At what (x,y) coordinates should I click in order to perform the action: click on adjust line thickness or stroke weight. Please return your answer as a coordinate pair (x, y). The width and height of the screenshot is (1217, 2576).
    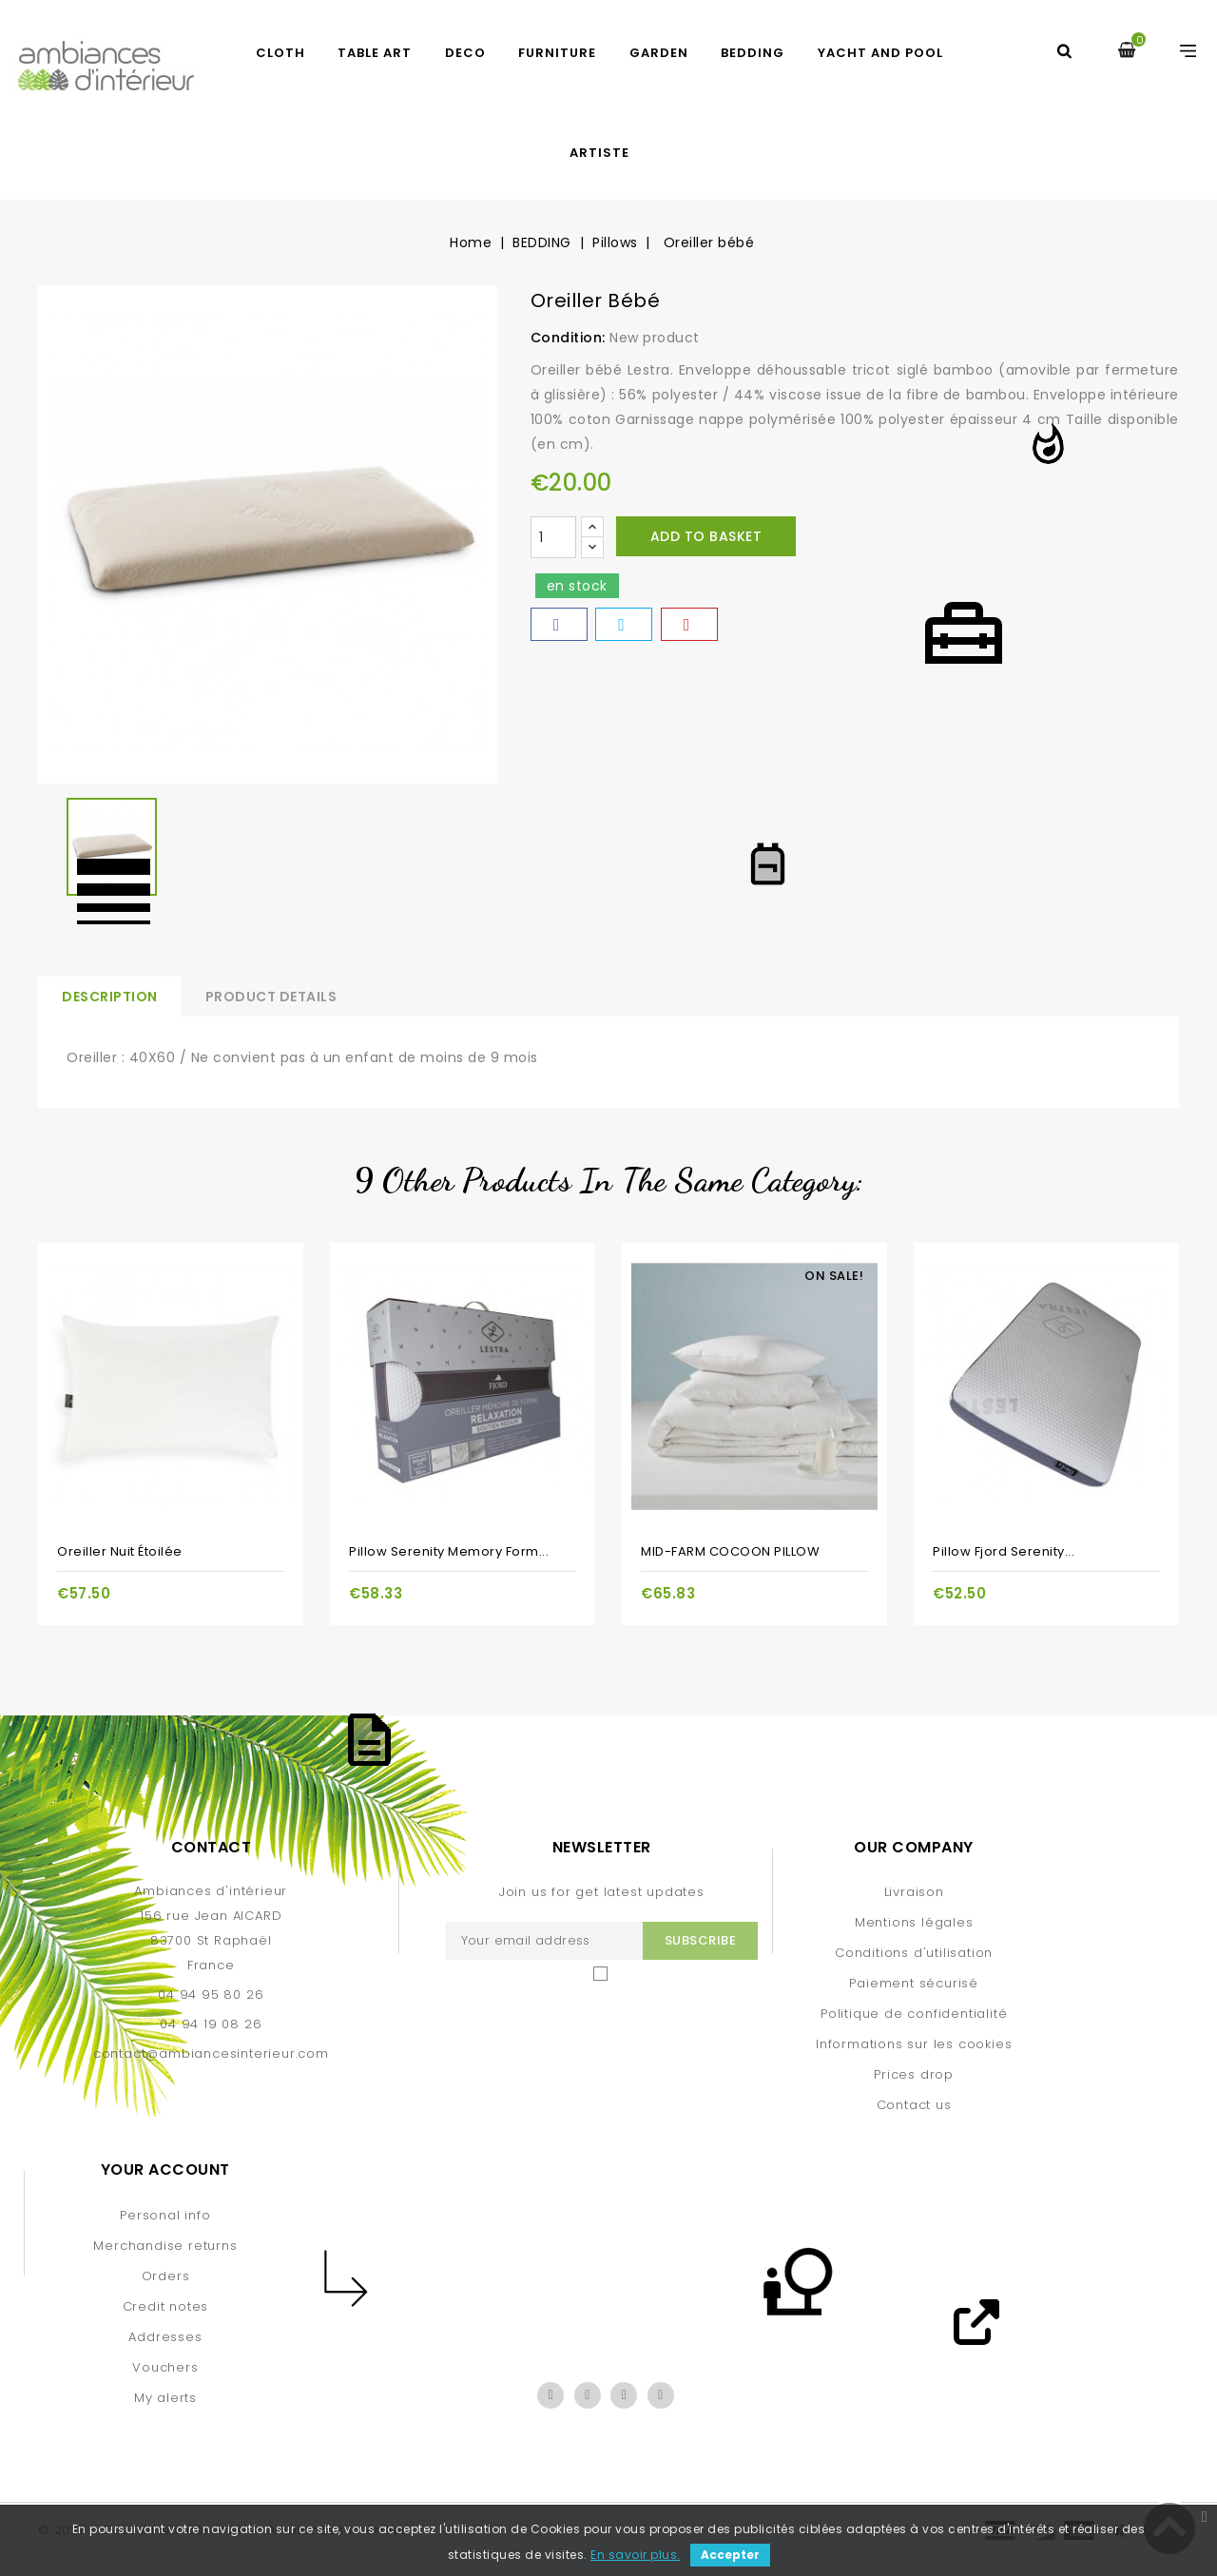
    Looking at the image, I should click on (113, 891).